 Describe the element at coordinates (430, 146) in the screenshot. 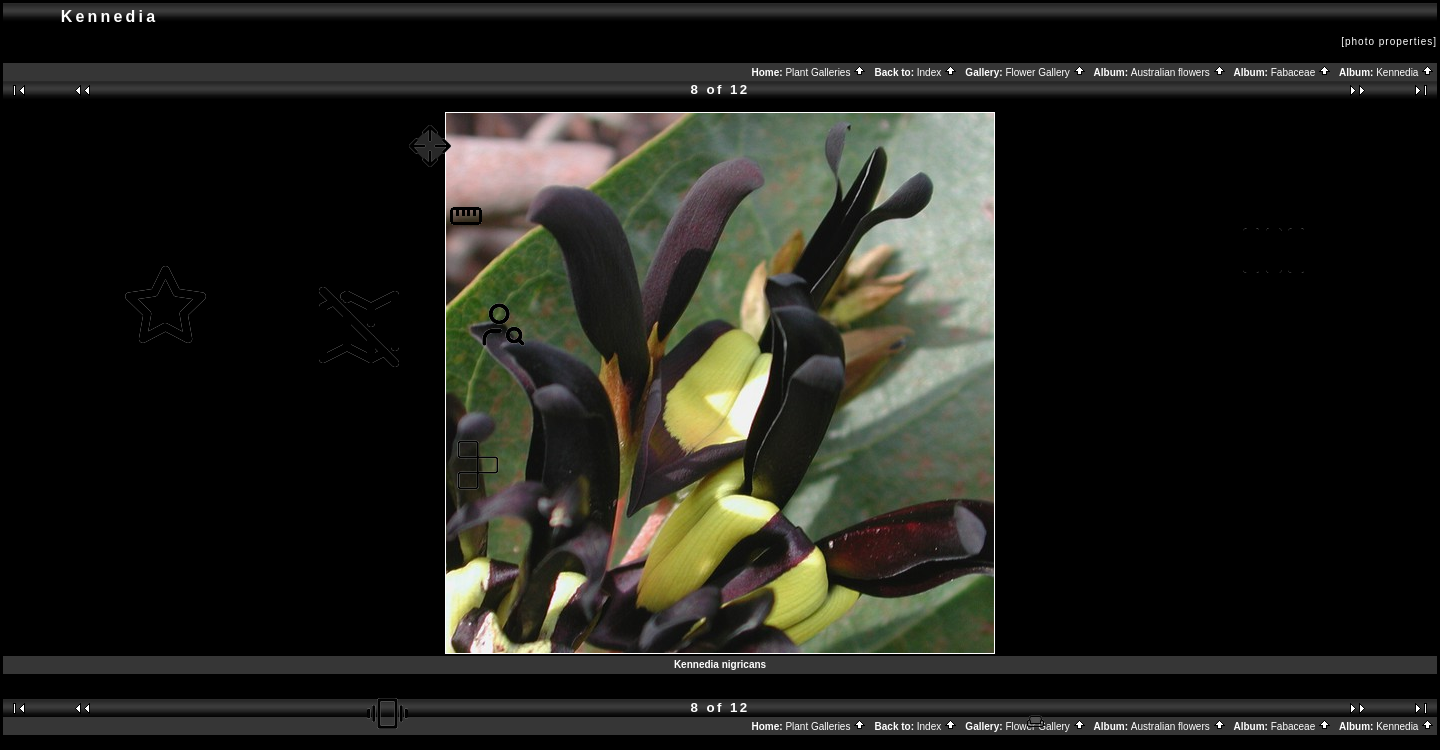

I see `expand content in all directions` at that location.